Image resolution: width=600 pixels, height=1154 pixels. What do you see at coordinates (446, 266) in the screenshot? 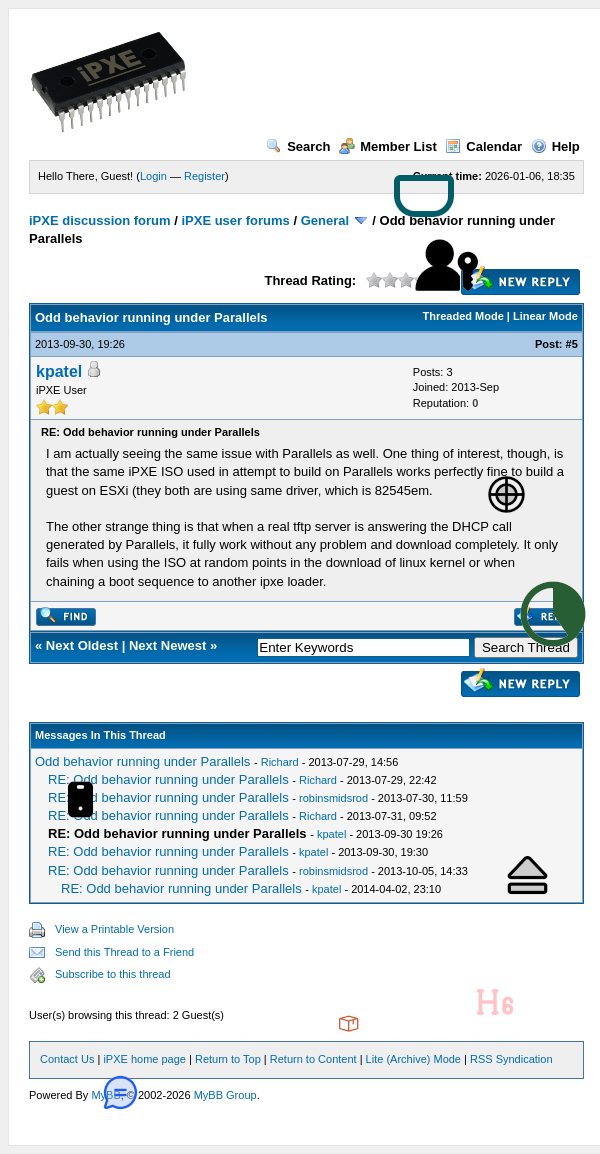
I see `manage passkey authentication for your account` at bounding box center [446, 266].